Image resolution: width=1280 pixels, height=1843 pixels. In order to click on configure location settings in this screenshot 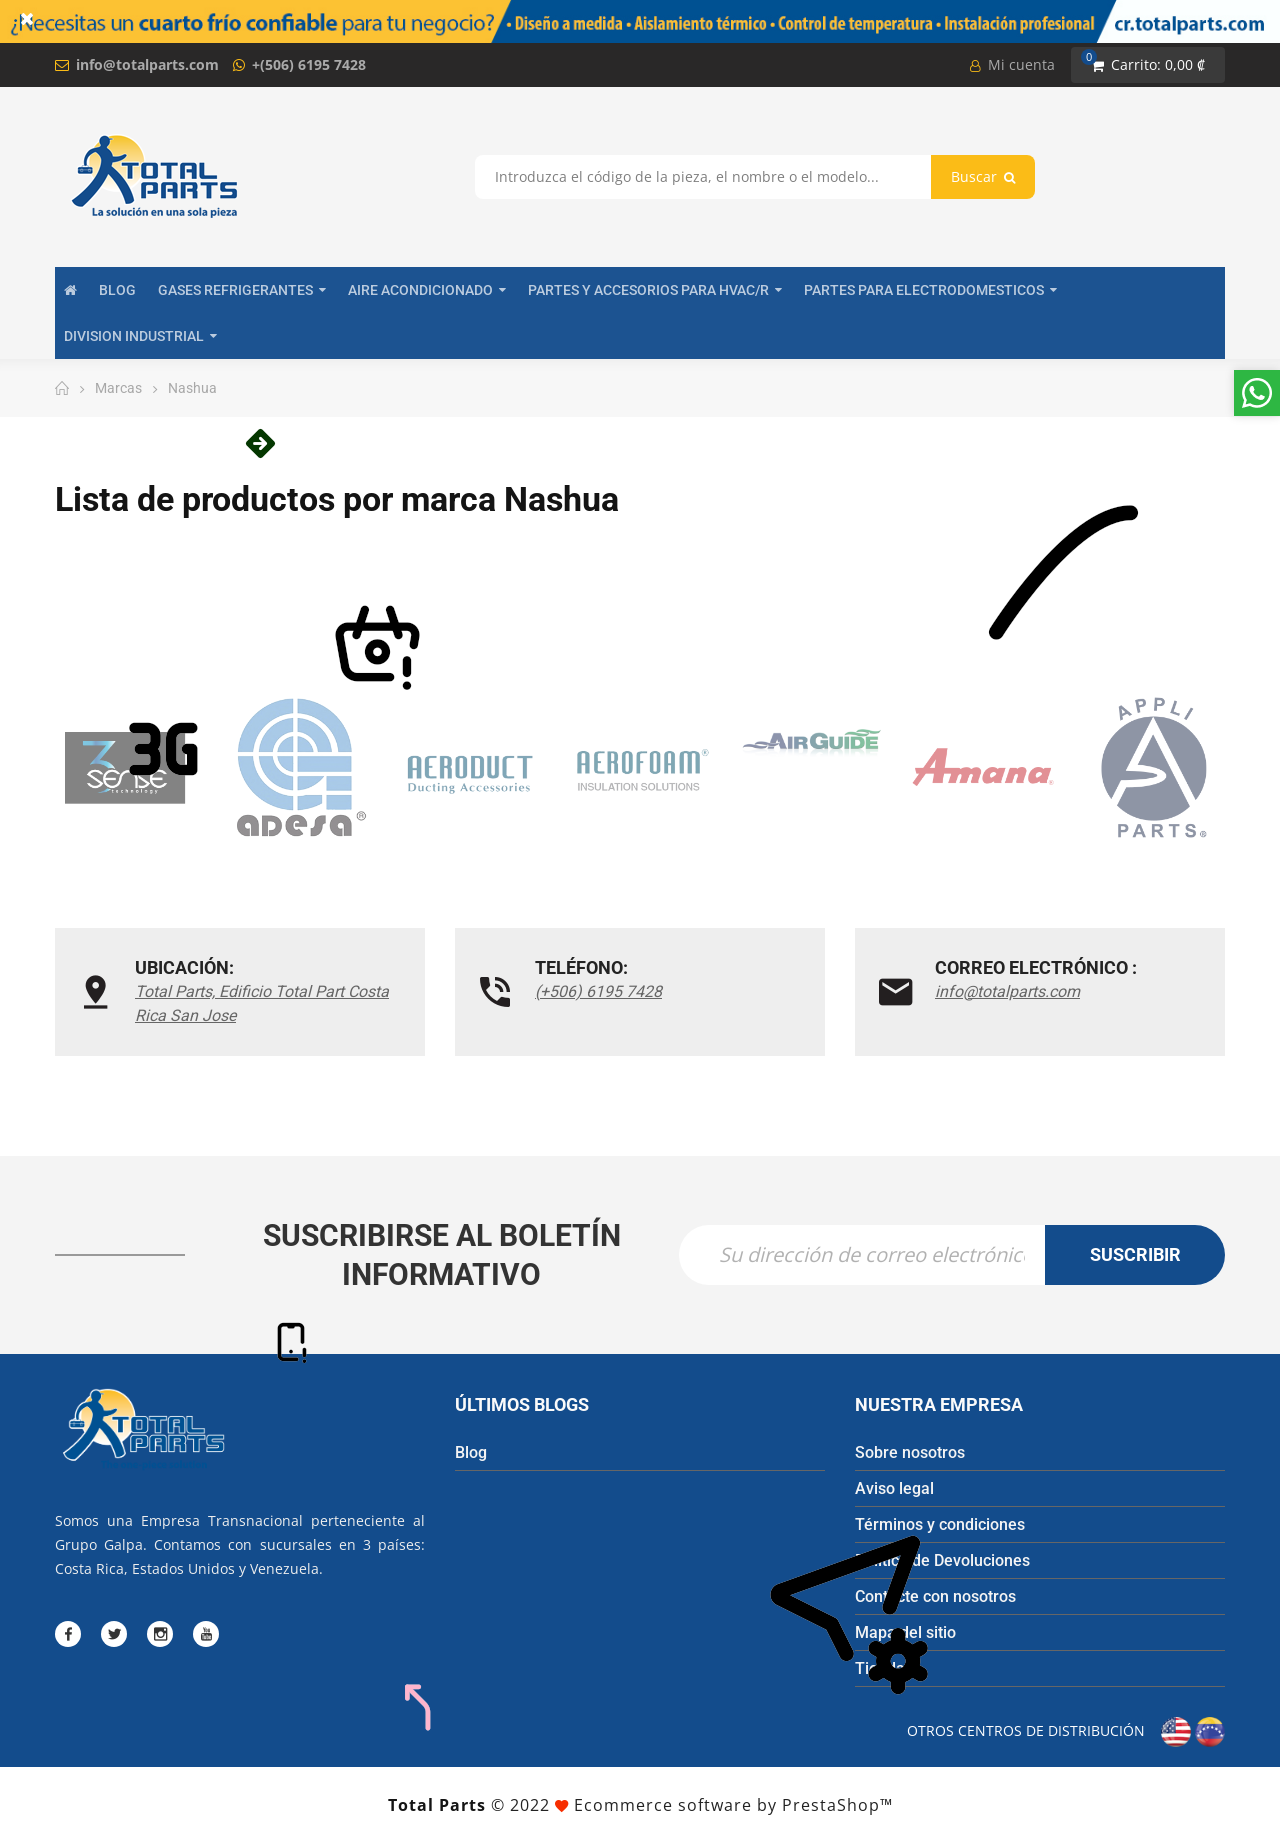, I will do `click(846, 1609)`.